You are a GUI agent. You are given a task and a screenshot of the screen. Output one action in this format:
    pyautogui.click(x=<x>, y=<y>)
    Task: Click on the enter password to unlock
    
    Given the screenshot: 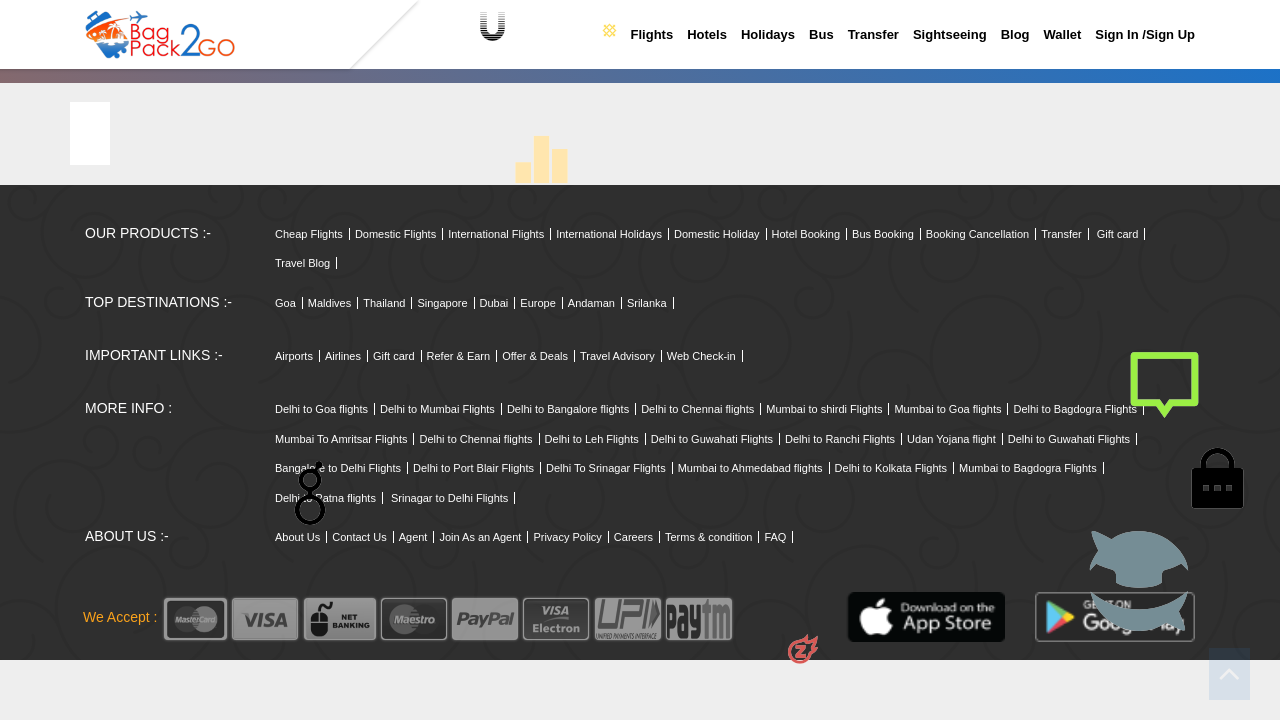 What is the action you would take?
    pyautogui.click(x=1217, y=479)
    